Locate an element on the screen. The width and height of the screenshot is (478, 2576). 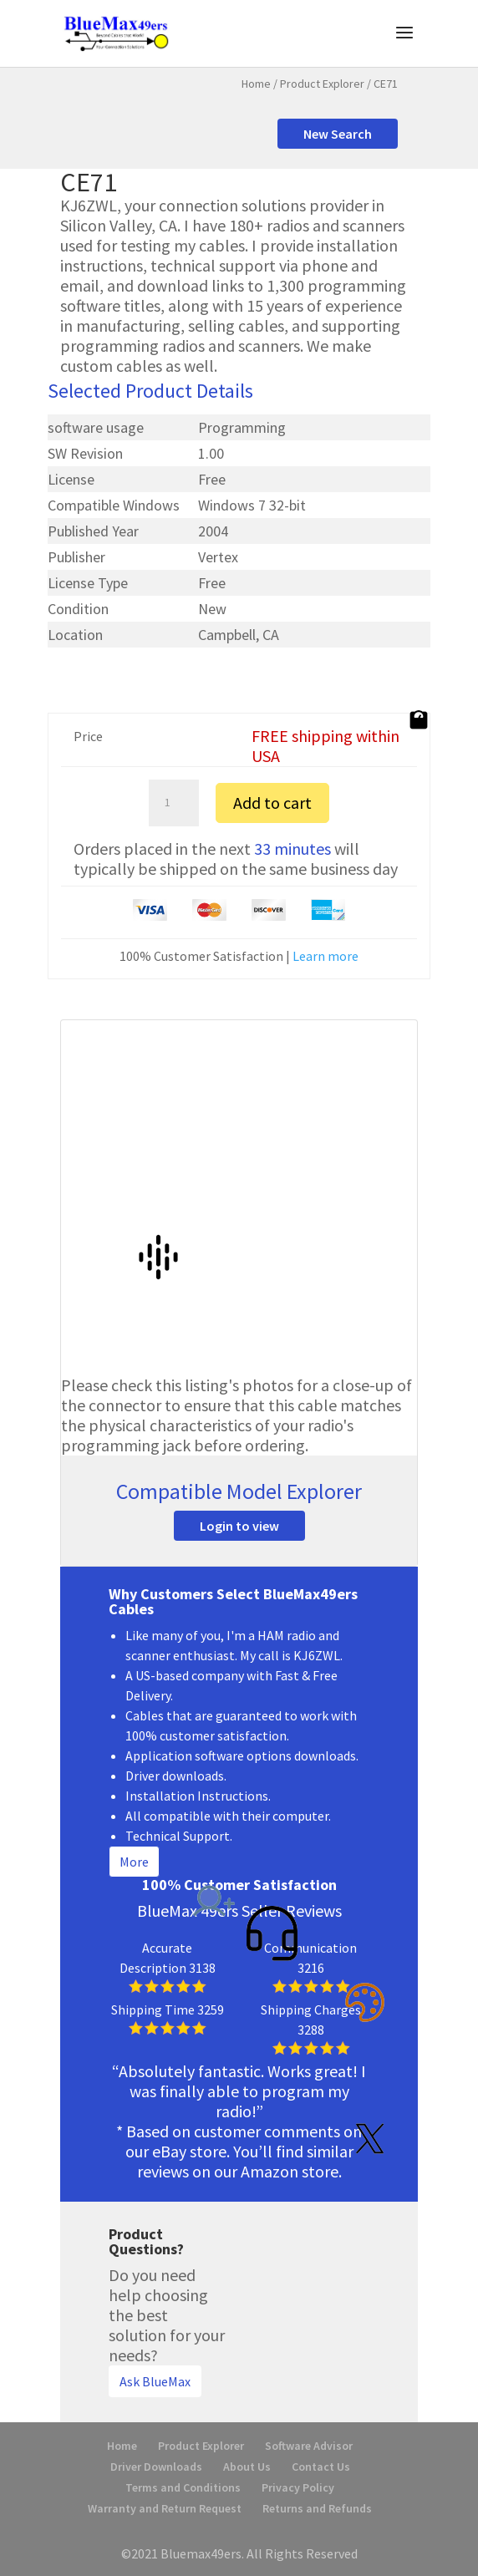
open color picker or palette is located at coordinates (364, 2002).